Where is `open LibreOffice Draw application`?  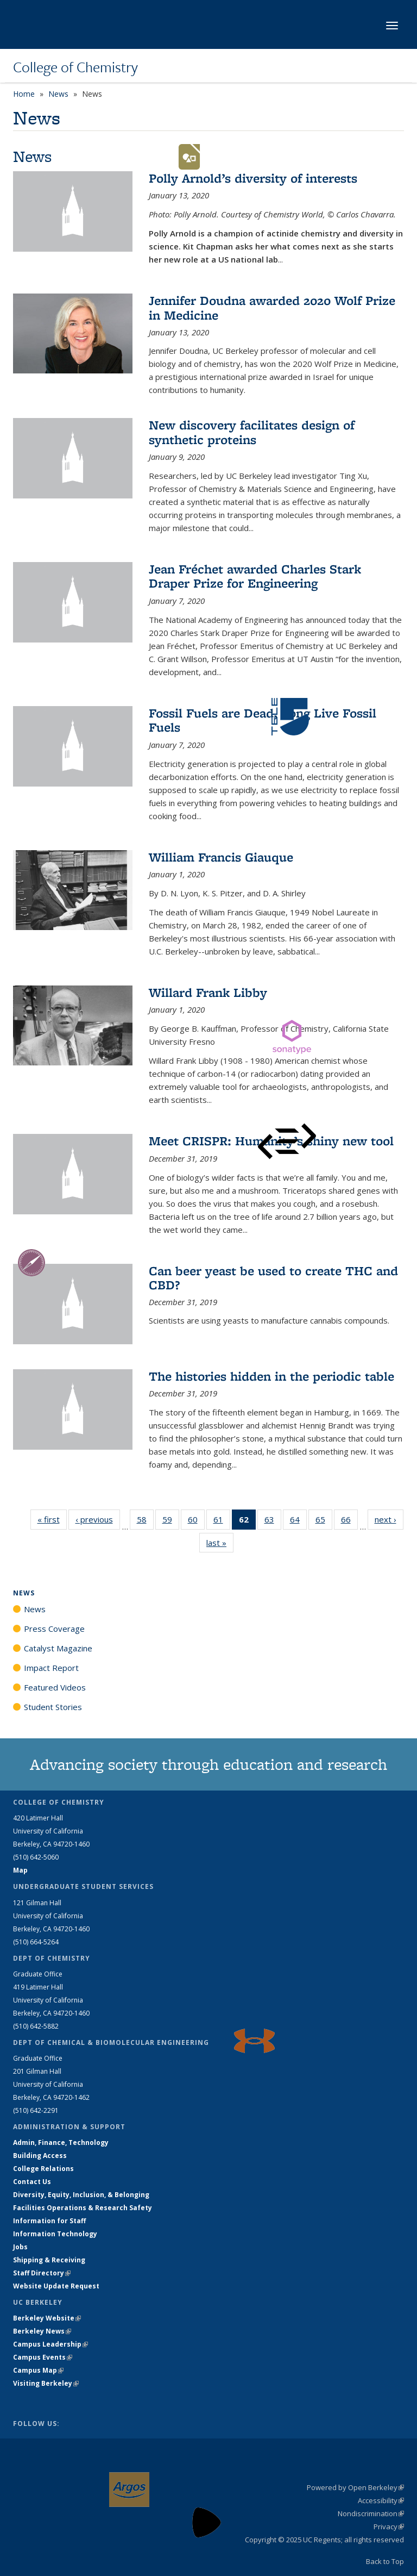
open LibreOffice Draw application is located at coordinates (189, 157).